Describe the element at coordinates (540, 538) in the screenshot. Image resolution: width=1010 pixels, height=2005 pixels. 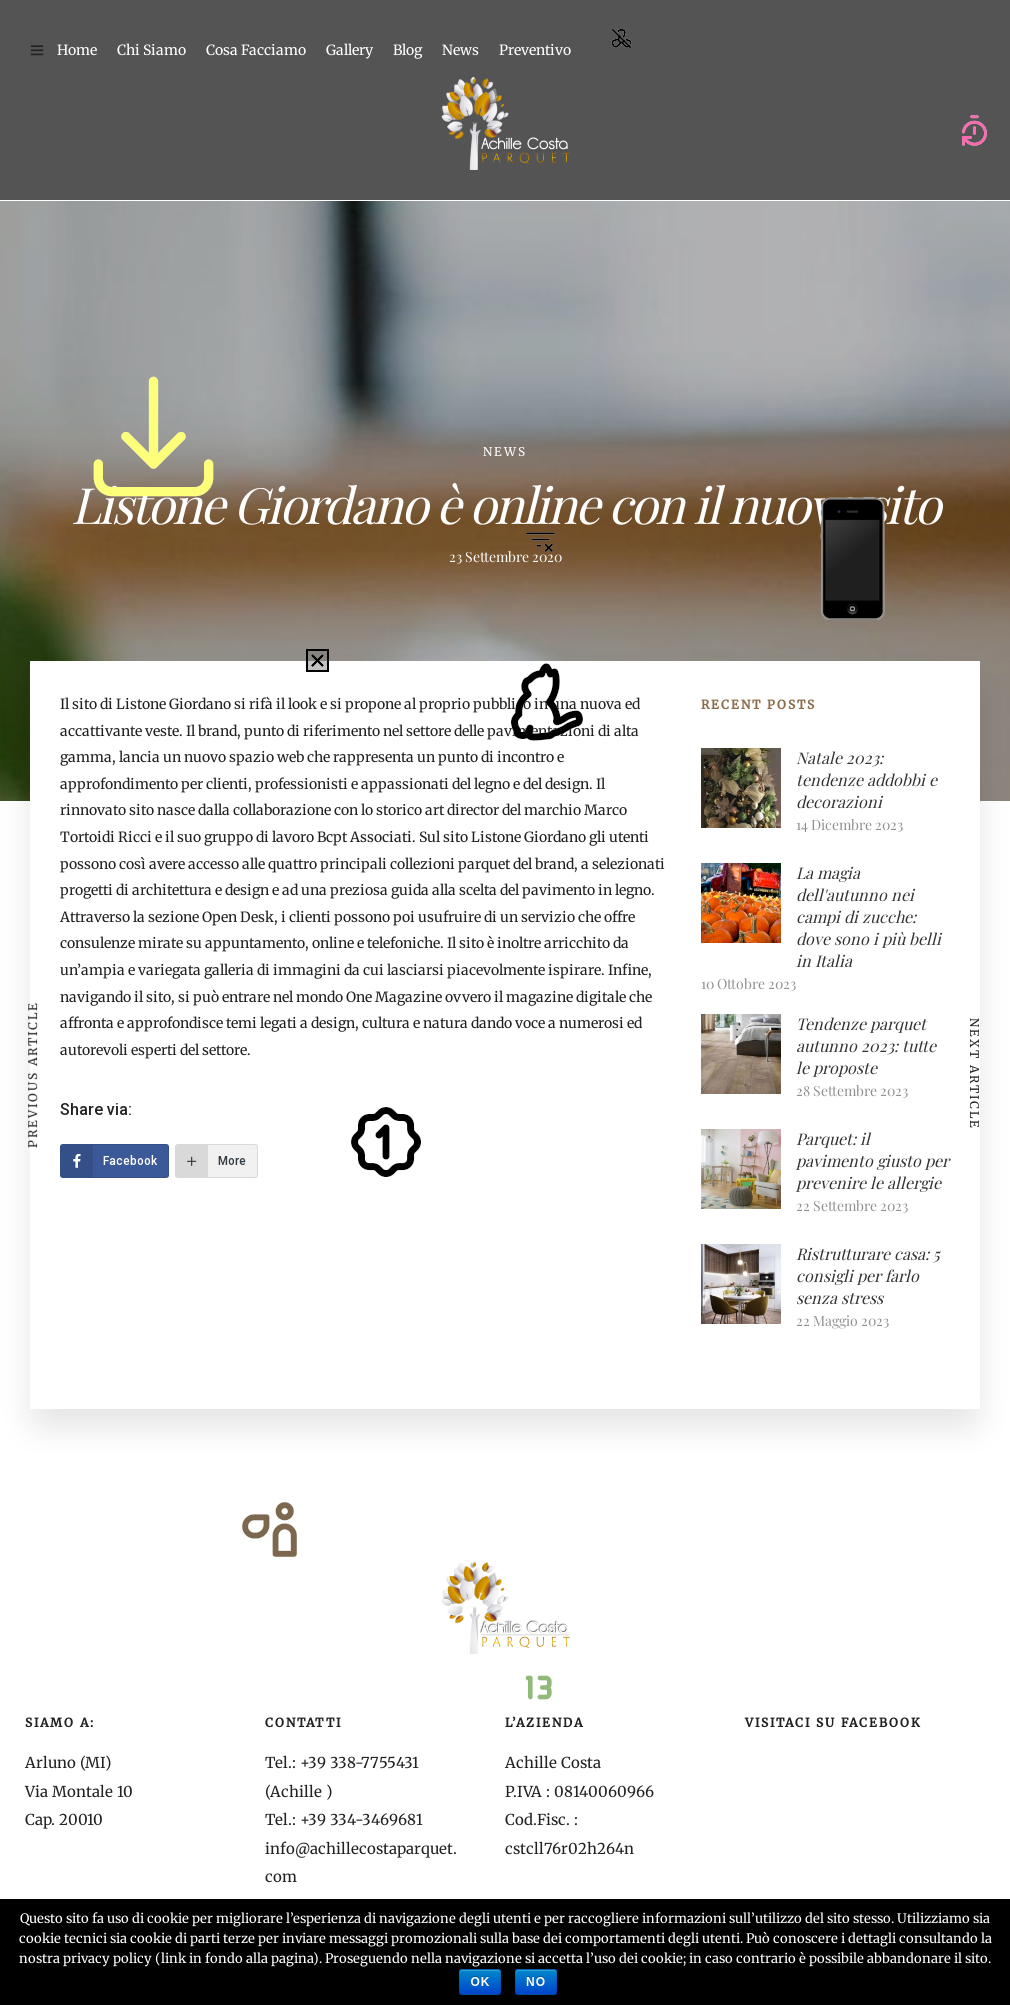
I see `clear all active filters` at that location.